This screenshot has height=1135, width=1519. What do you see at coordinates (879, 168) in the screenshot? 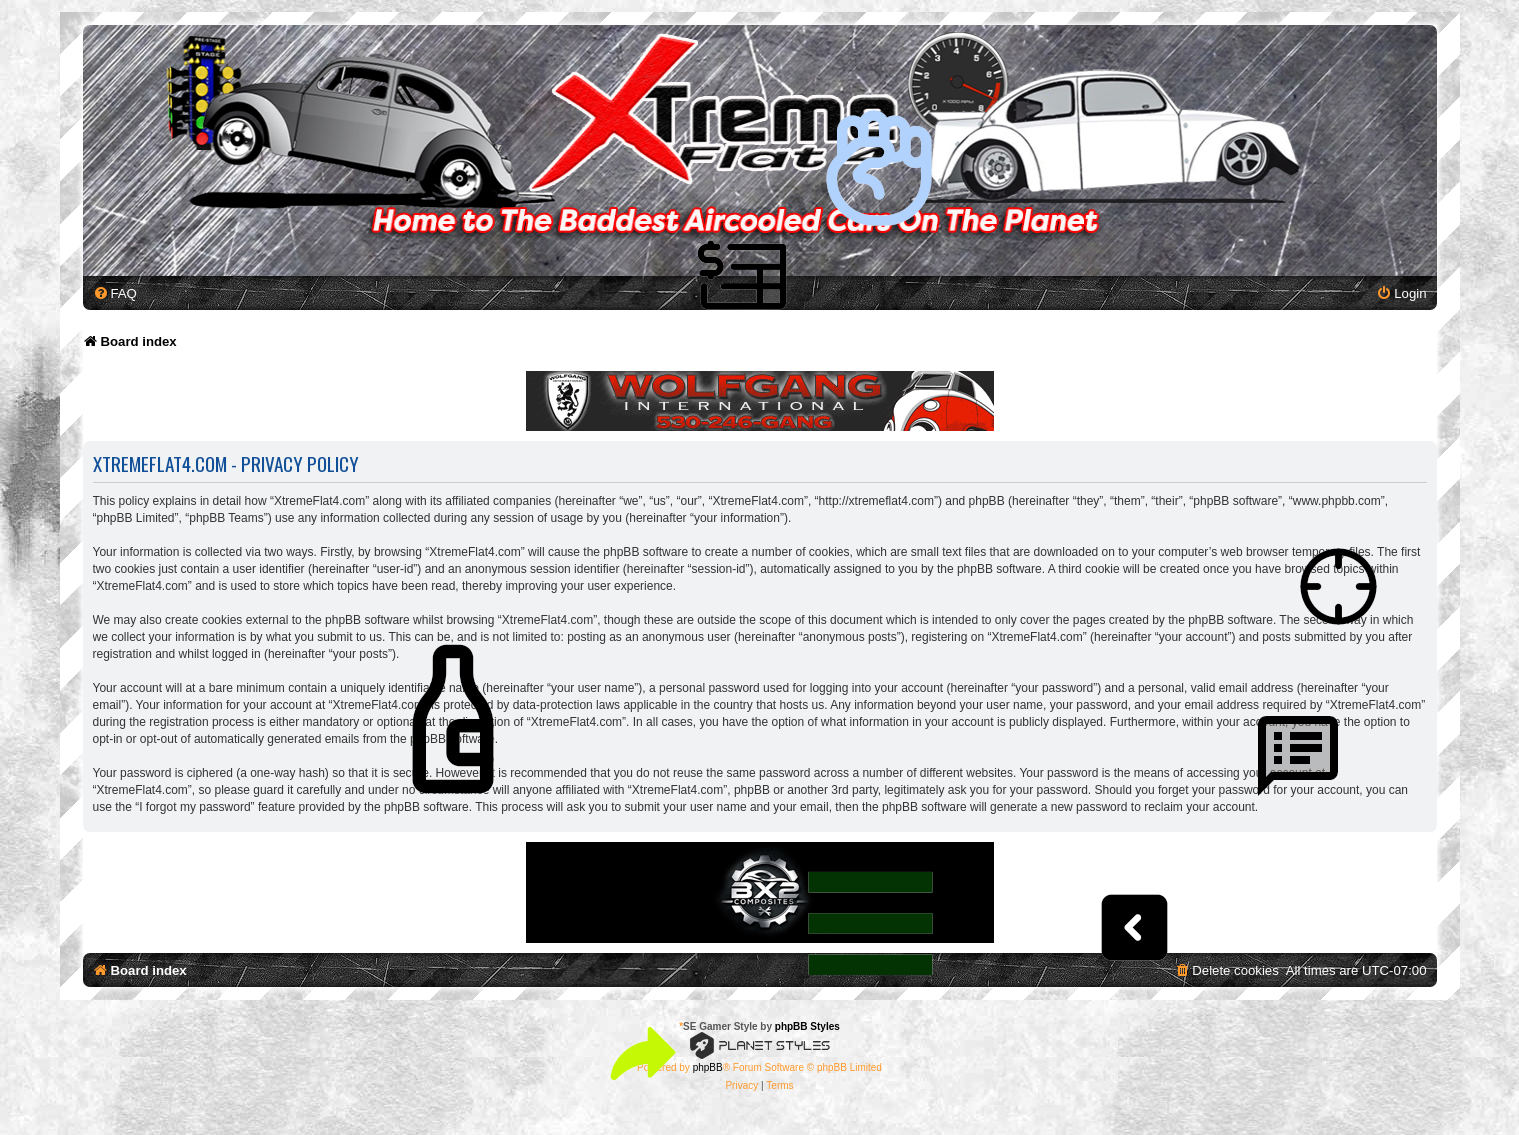
I see `indicate solidarity or support` at bounding box center [879, 168].